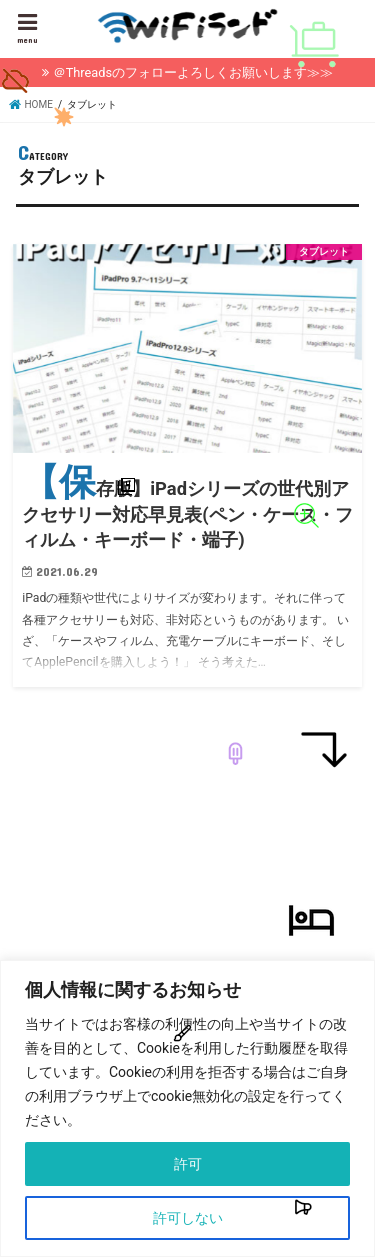  Describe the element at coordinates (182, 1033) in the screenshot. I see `access drawing or painting tools` at that location.